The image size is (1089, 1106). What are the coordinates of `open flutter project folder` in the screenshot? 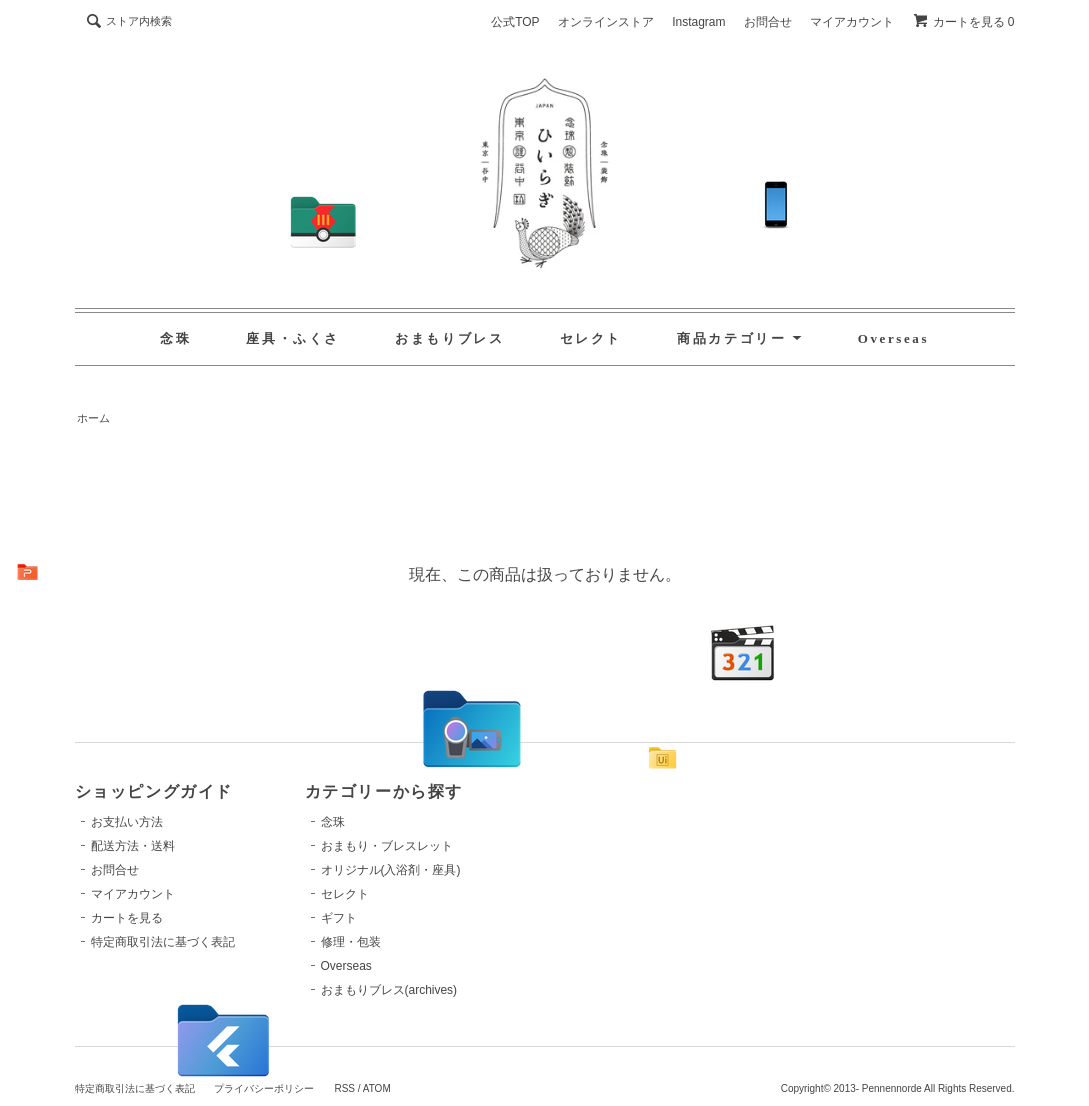 It's located at (223, 1043).